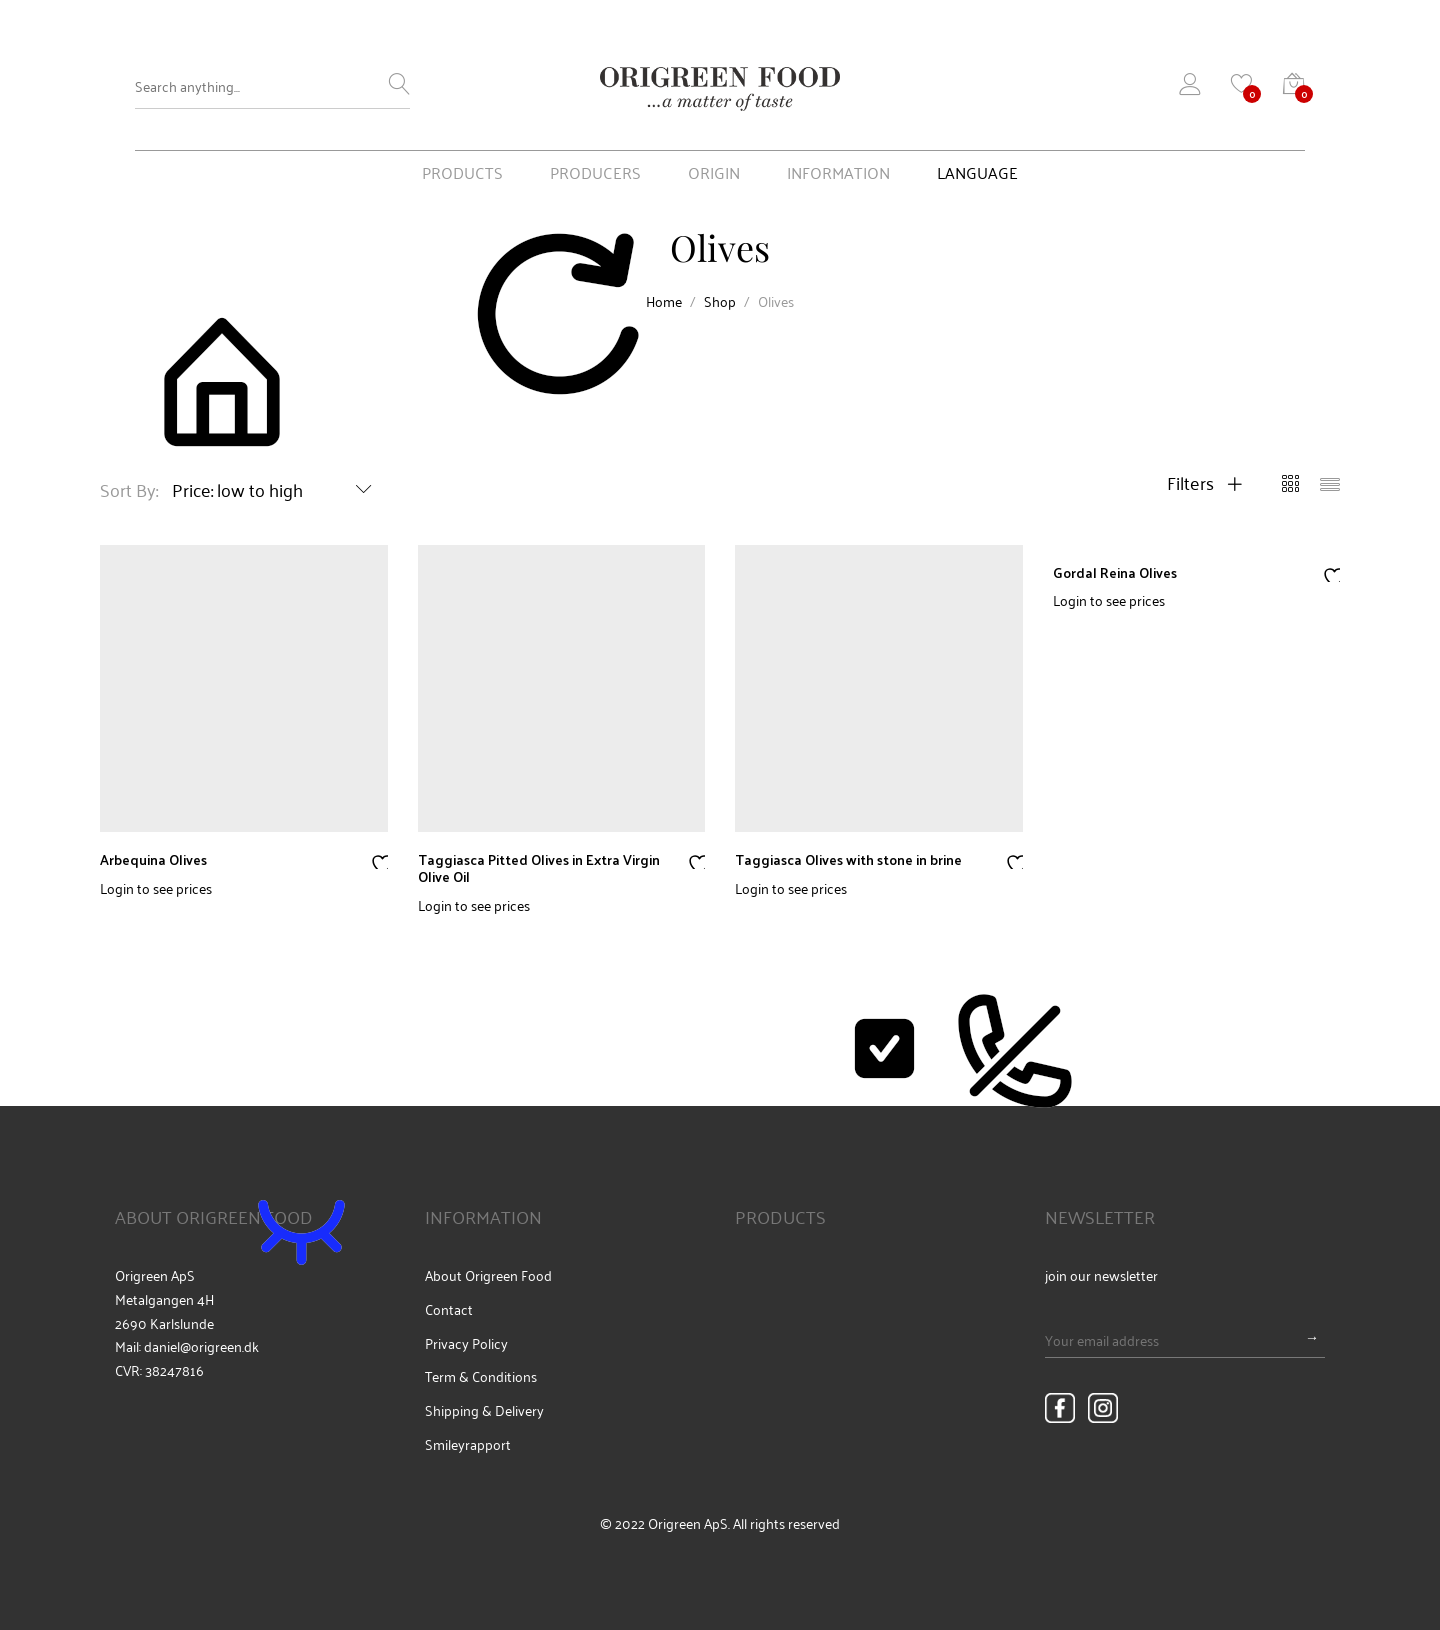 Image resolution: width=1440 pixels, height=1630 pixels. What do you see at coordinates (884, 1048) in the screenshot?
I see `confirm or submit a selection` at bounding box center [884, 1048].